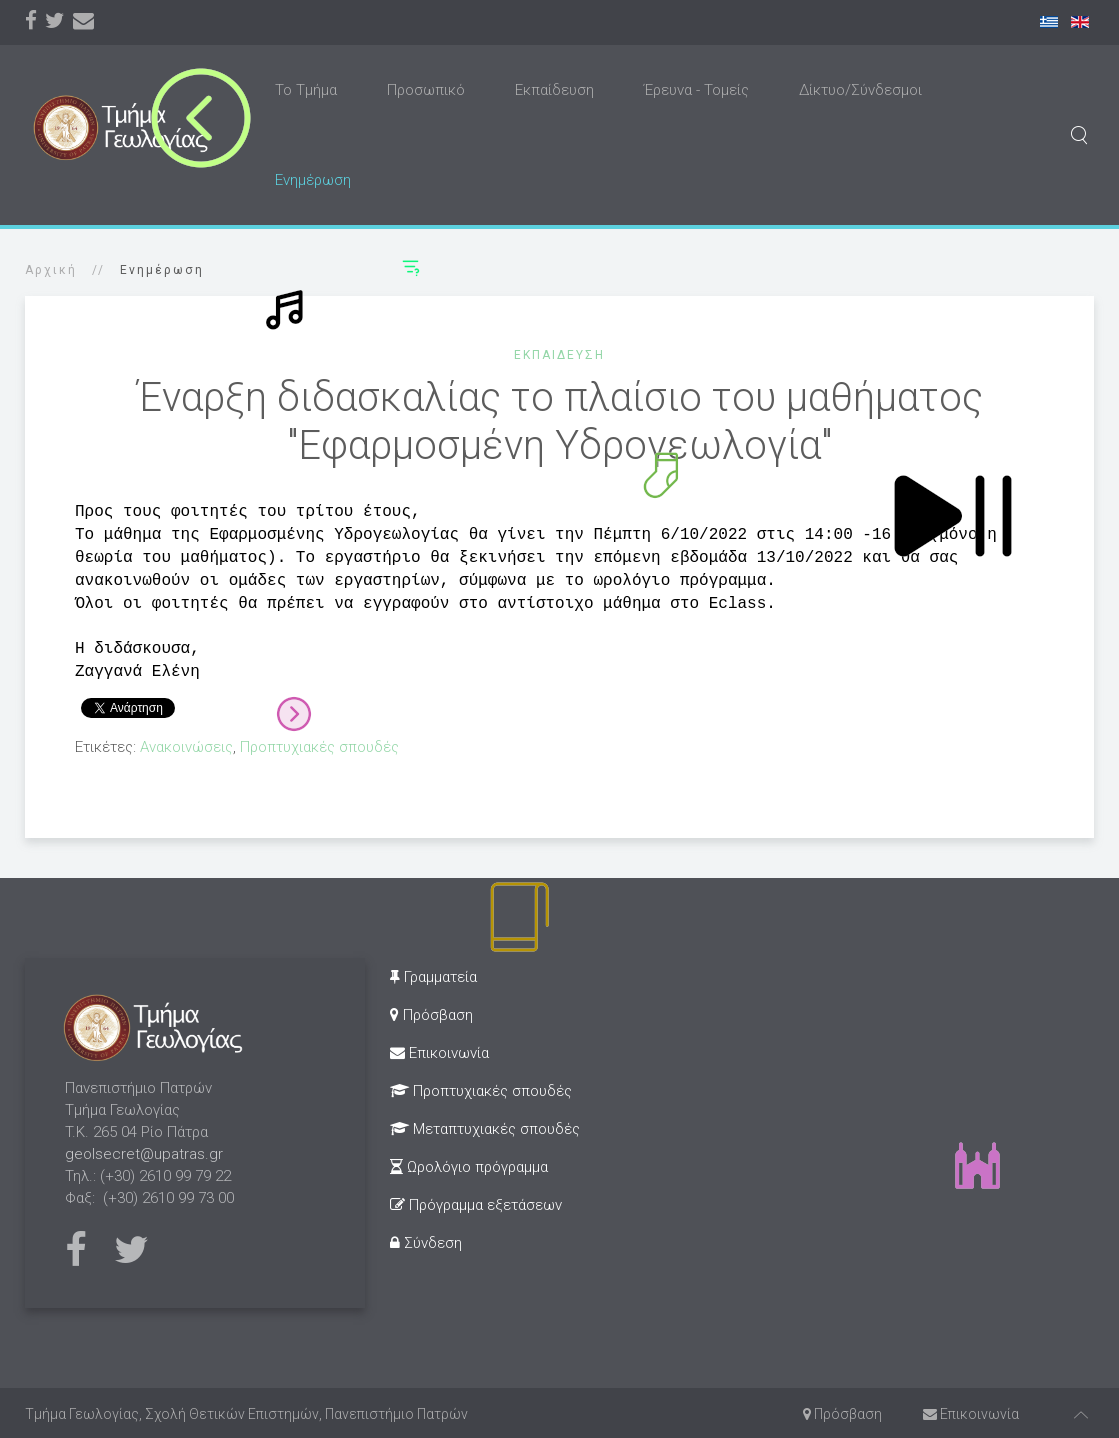 The width and height of the screenshot is (1119, 1438). Describe the element at coordinates (662, 474) in the screenshot. I see `browse clothing or apparel items` at that location.